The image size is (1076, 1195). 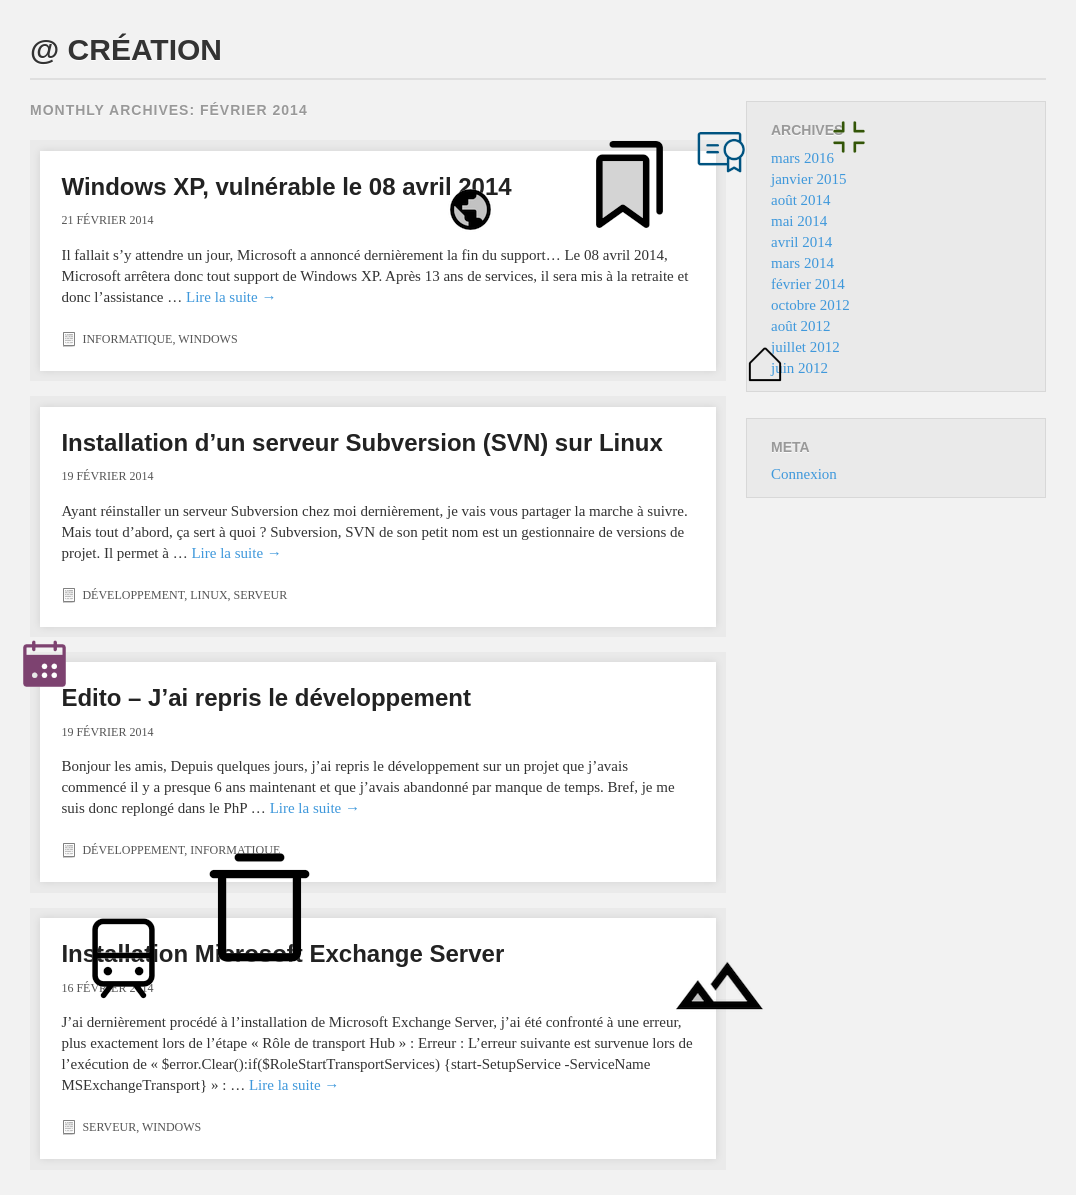 I want to click on exit fullscreen mode, so click(x=849, y=137).